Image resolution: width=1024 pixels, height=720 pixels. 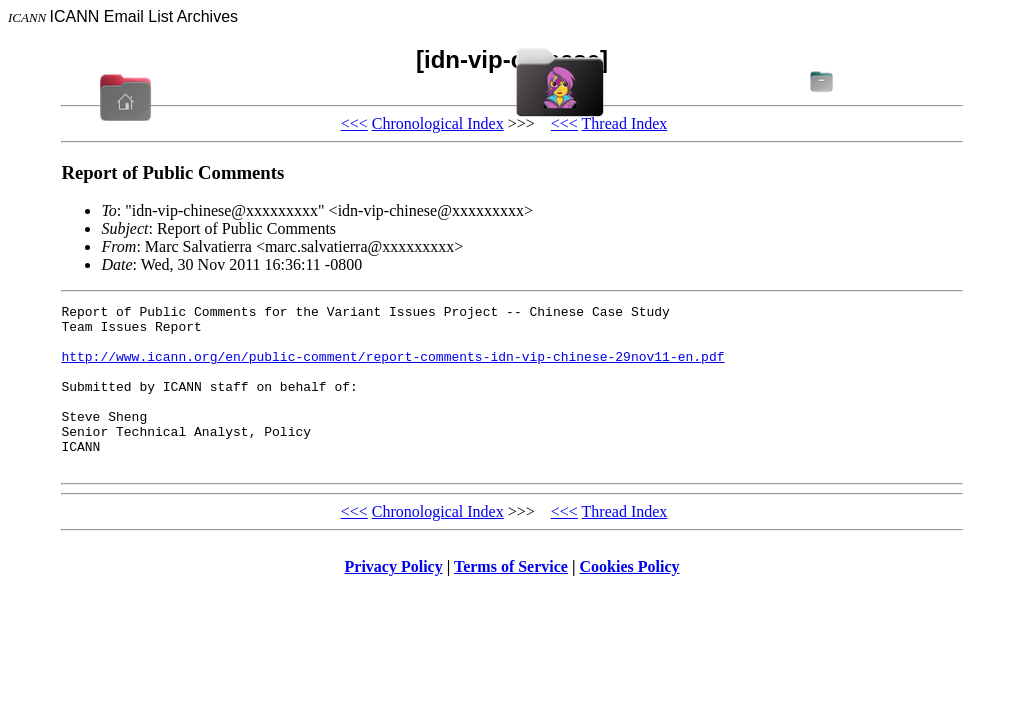 What do you see at coordinates (559, 84) in the screenshot?
I see `folder containing emoji or emoticon files` at bounding box center [559, 84].